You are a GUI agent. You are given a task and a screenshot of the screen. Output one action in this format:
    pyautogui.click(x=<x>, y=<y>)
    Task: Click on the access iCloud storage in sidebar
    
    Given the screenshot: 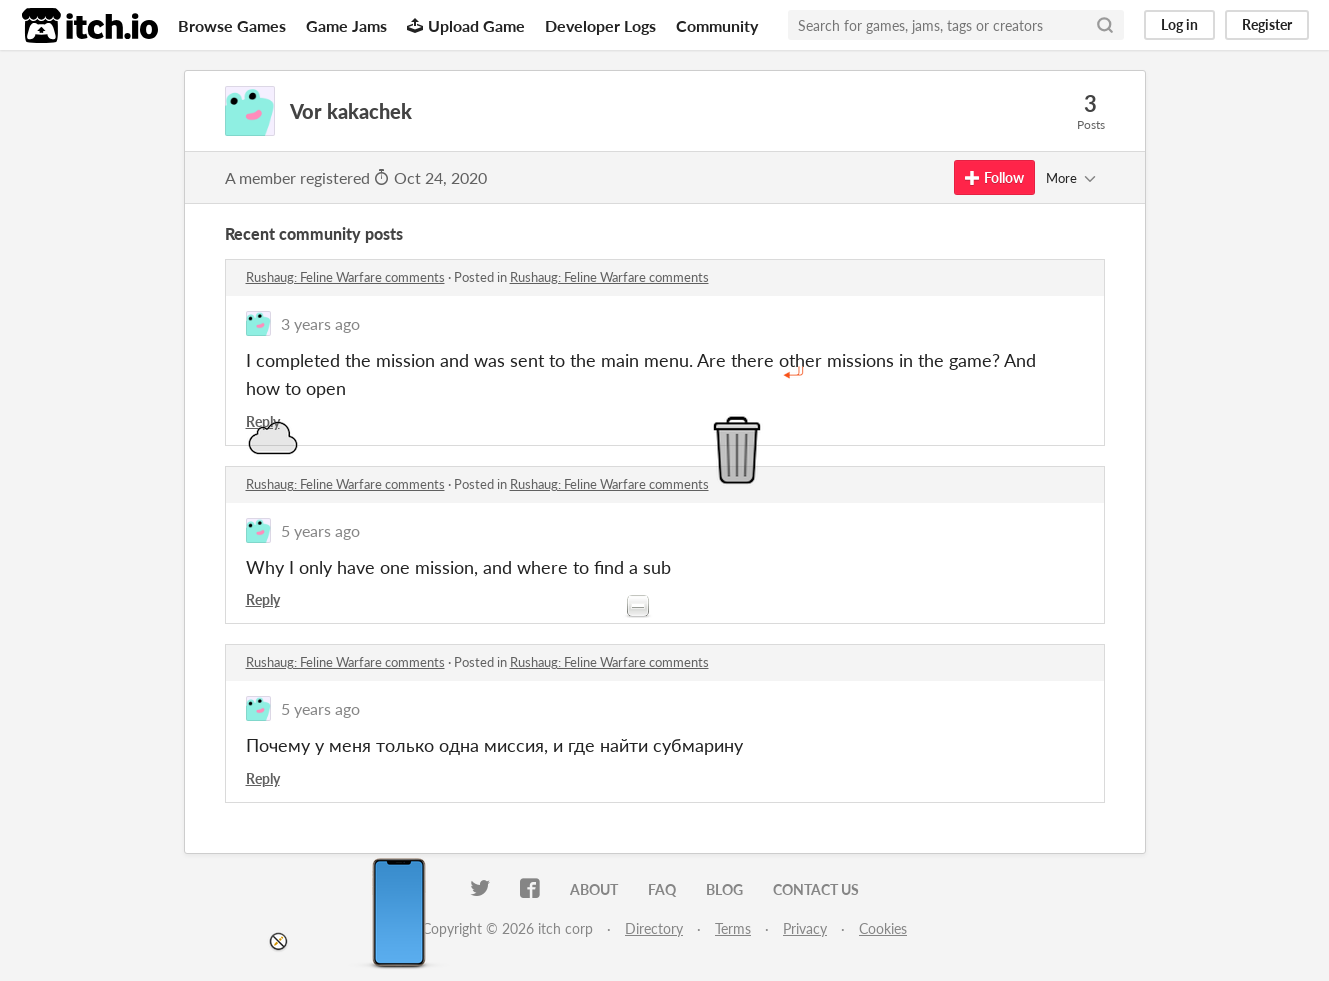 What is the action you would take?
    pyautogui.click(x=273, y=438)
    